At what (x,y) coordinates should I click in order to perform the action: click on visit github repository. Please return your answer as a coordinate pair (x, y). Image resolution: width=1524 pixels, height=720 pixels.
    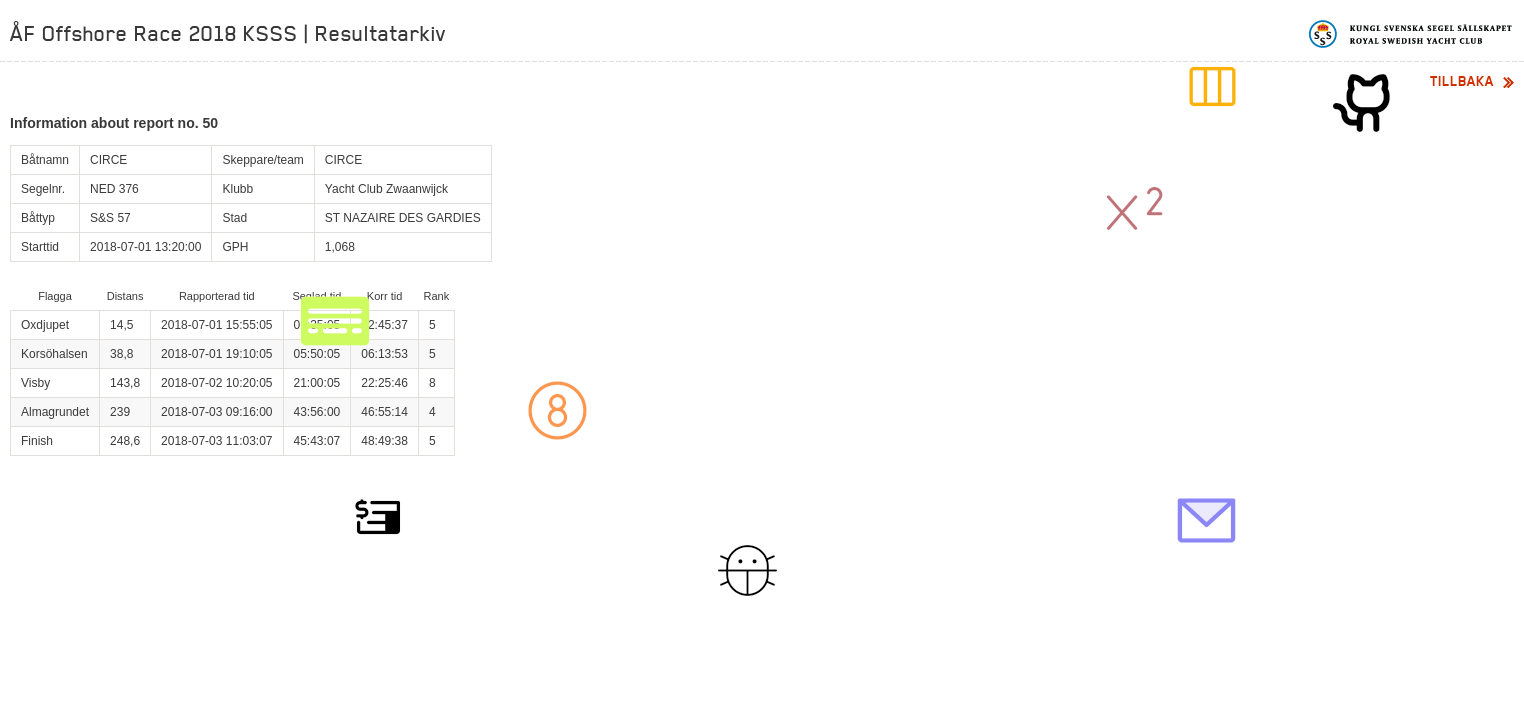
    Looking at the image, I should click on (1366, 102).